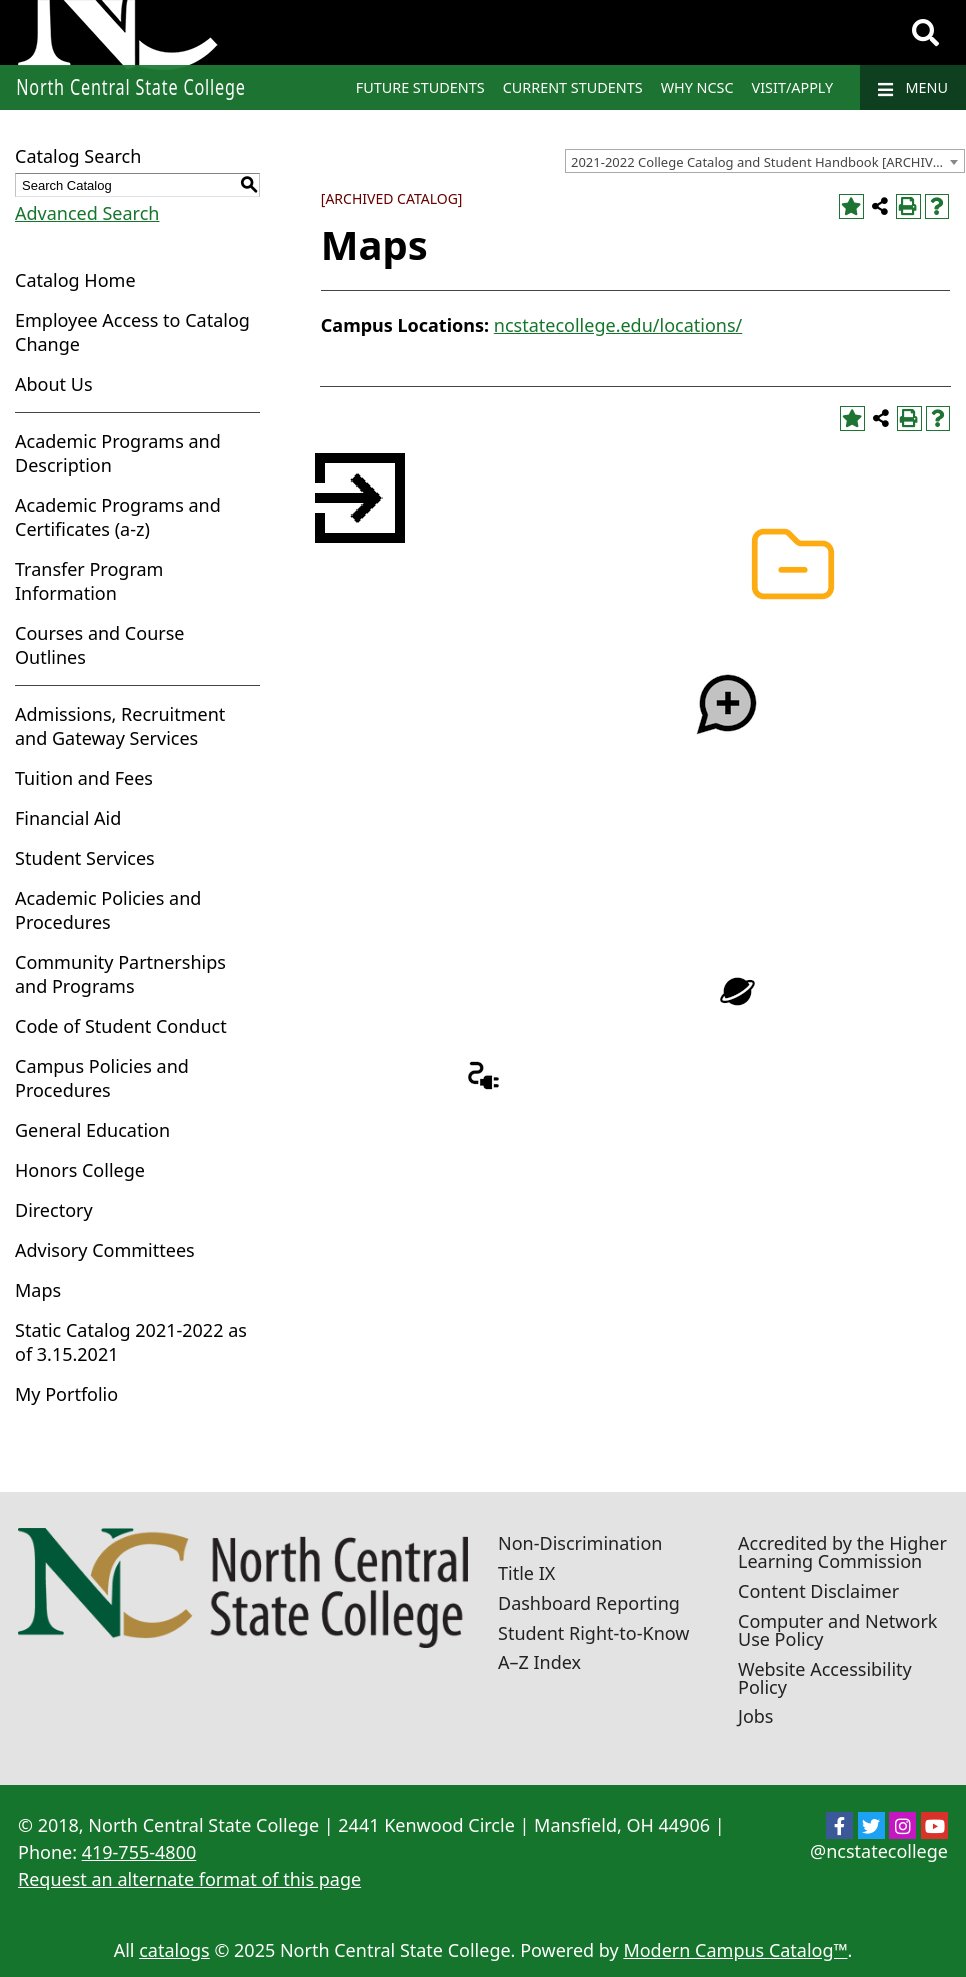  What do you see at coordinates (728, 703) in the screenshot?
I see `add a comment or review to a map location` at bounding box center [728, 703].